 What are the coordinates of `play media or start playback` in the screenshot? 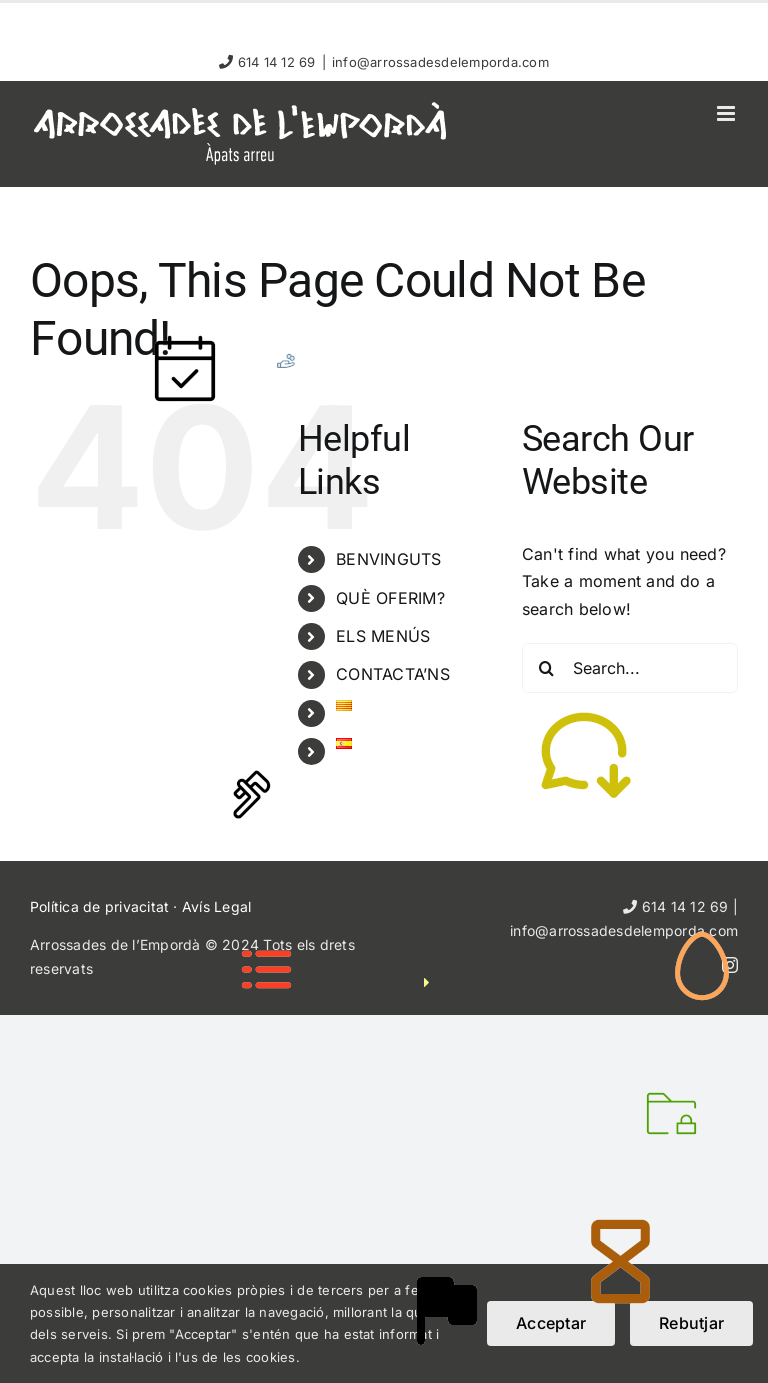 It's located at (426, 982).